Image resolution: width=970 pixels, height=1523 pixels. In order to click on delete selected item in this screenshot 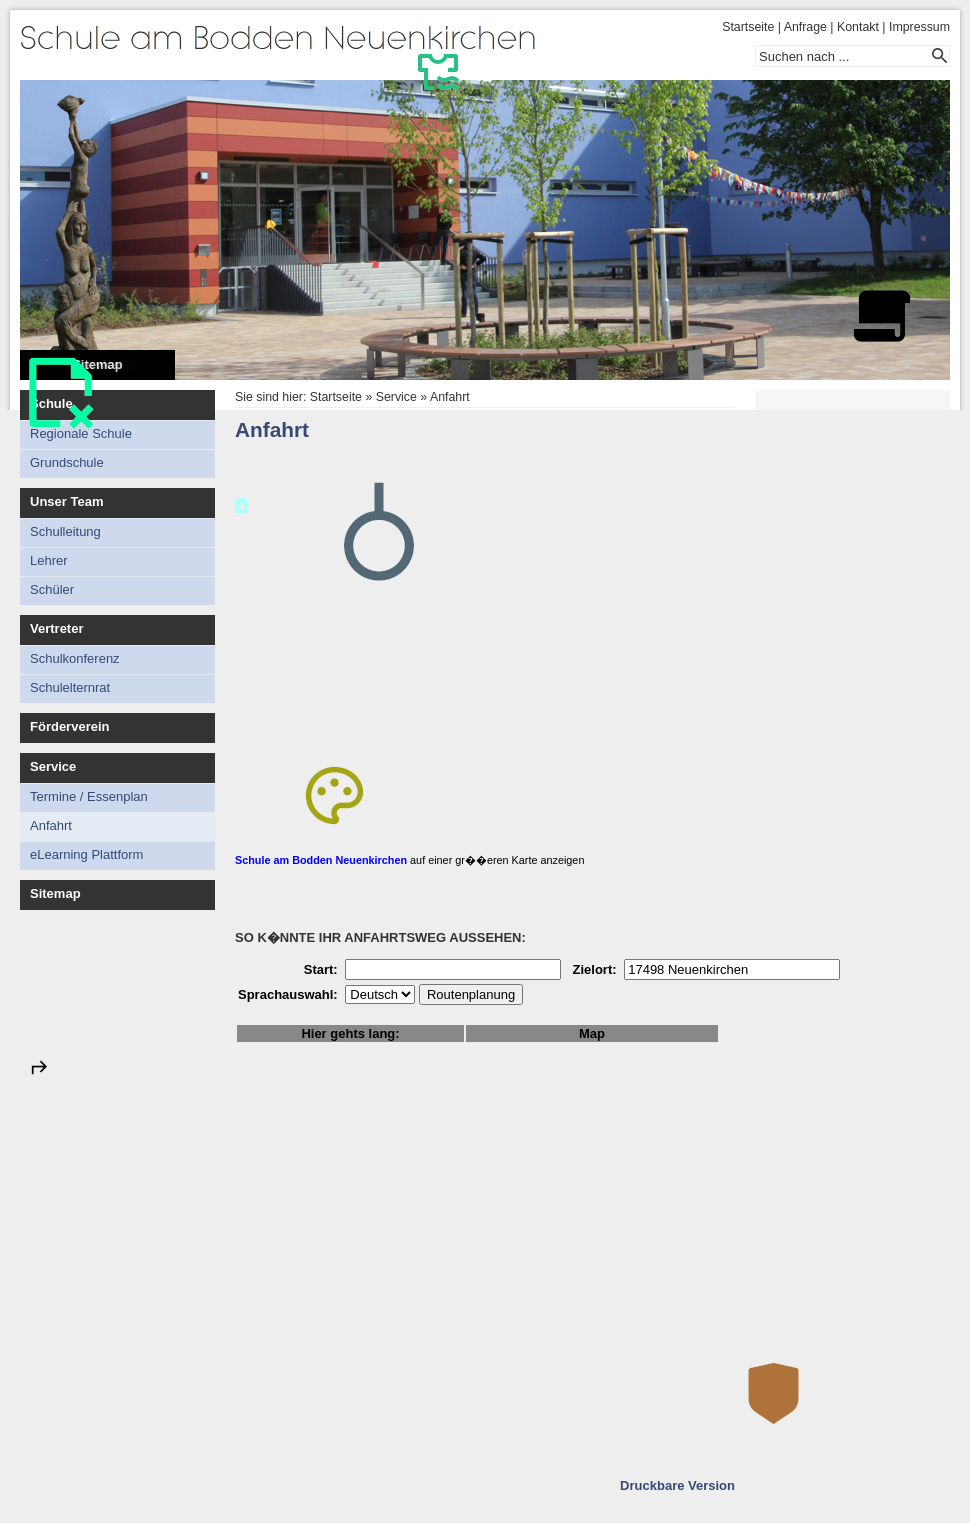, I will do `click(241, 505)`.